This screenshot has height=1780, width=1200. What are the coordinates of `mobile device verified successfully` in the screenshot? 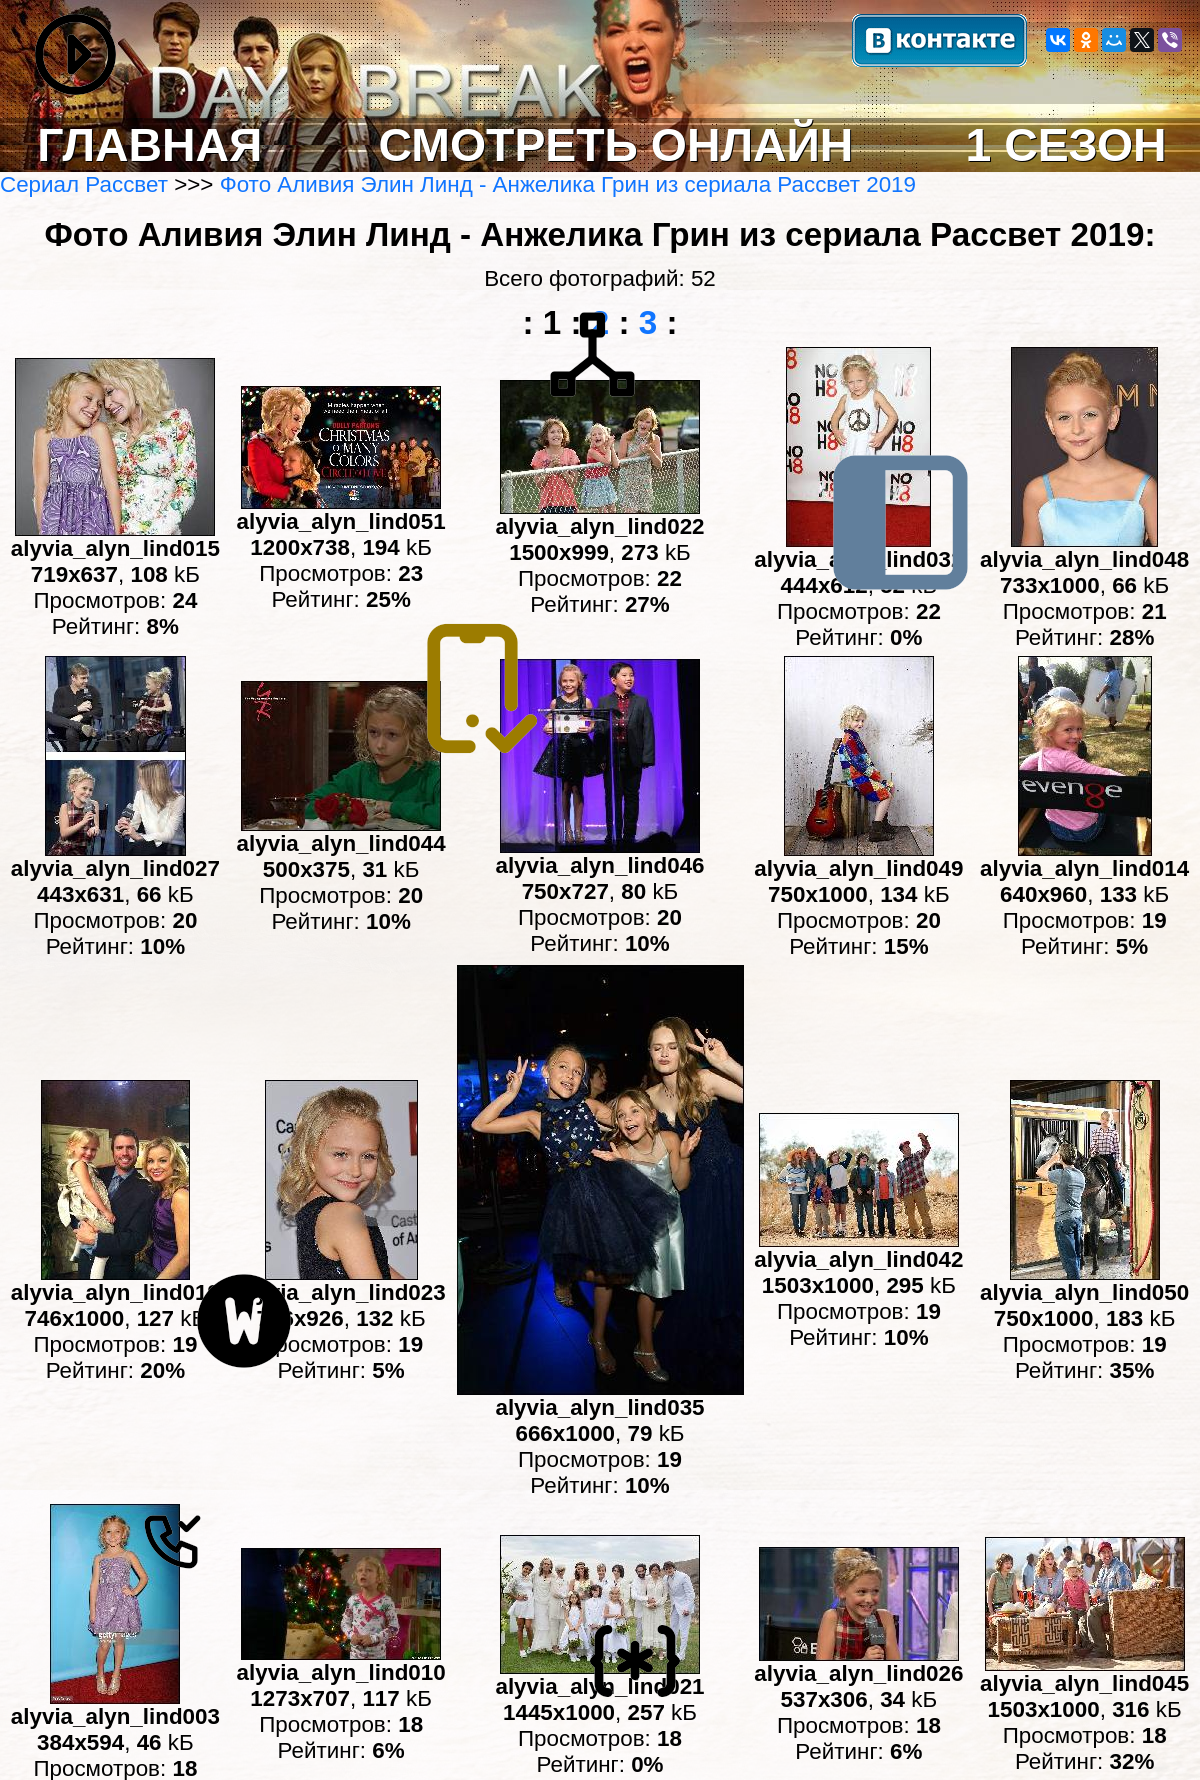 It's located at (472, 688).